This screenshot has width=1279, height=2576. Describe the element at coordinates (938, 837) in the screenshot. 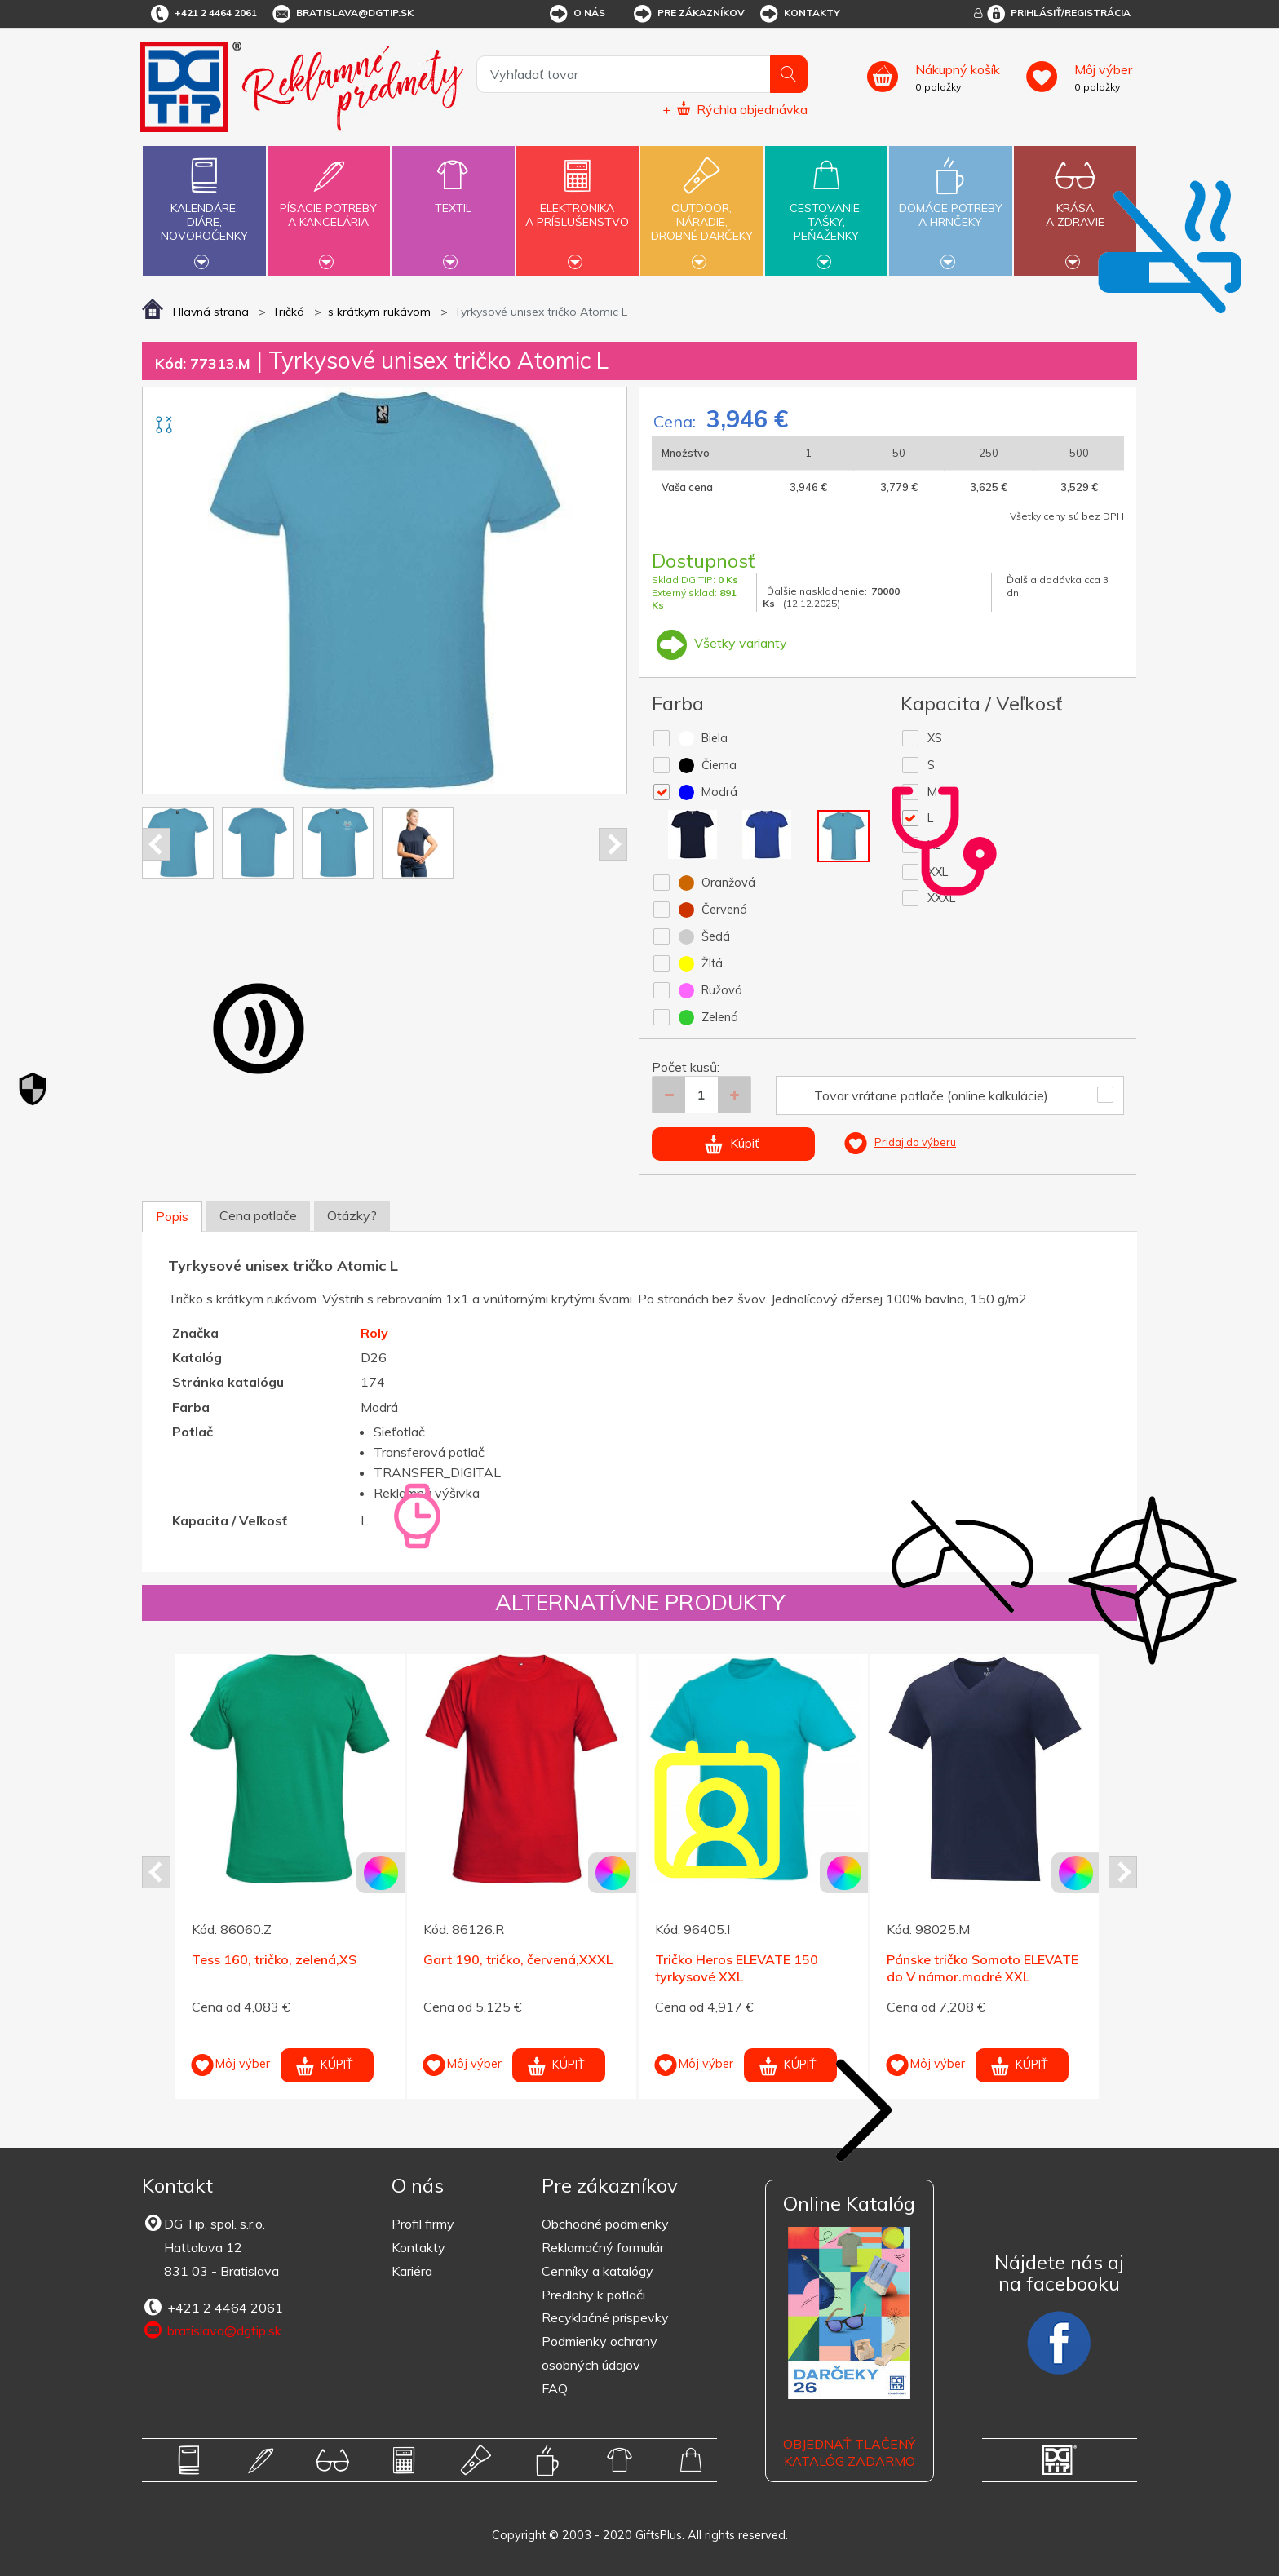

I see `access health or medical features` at that location.